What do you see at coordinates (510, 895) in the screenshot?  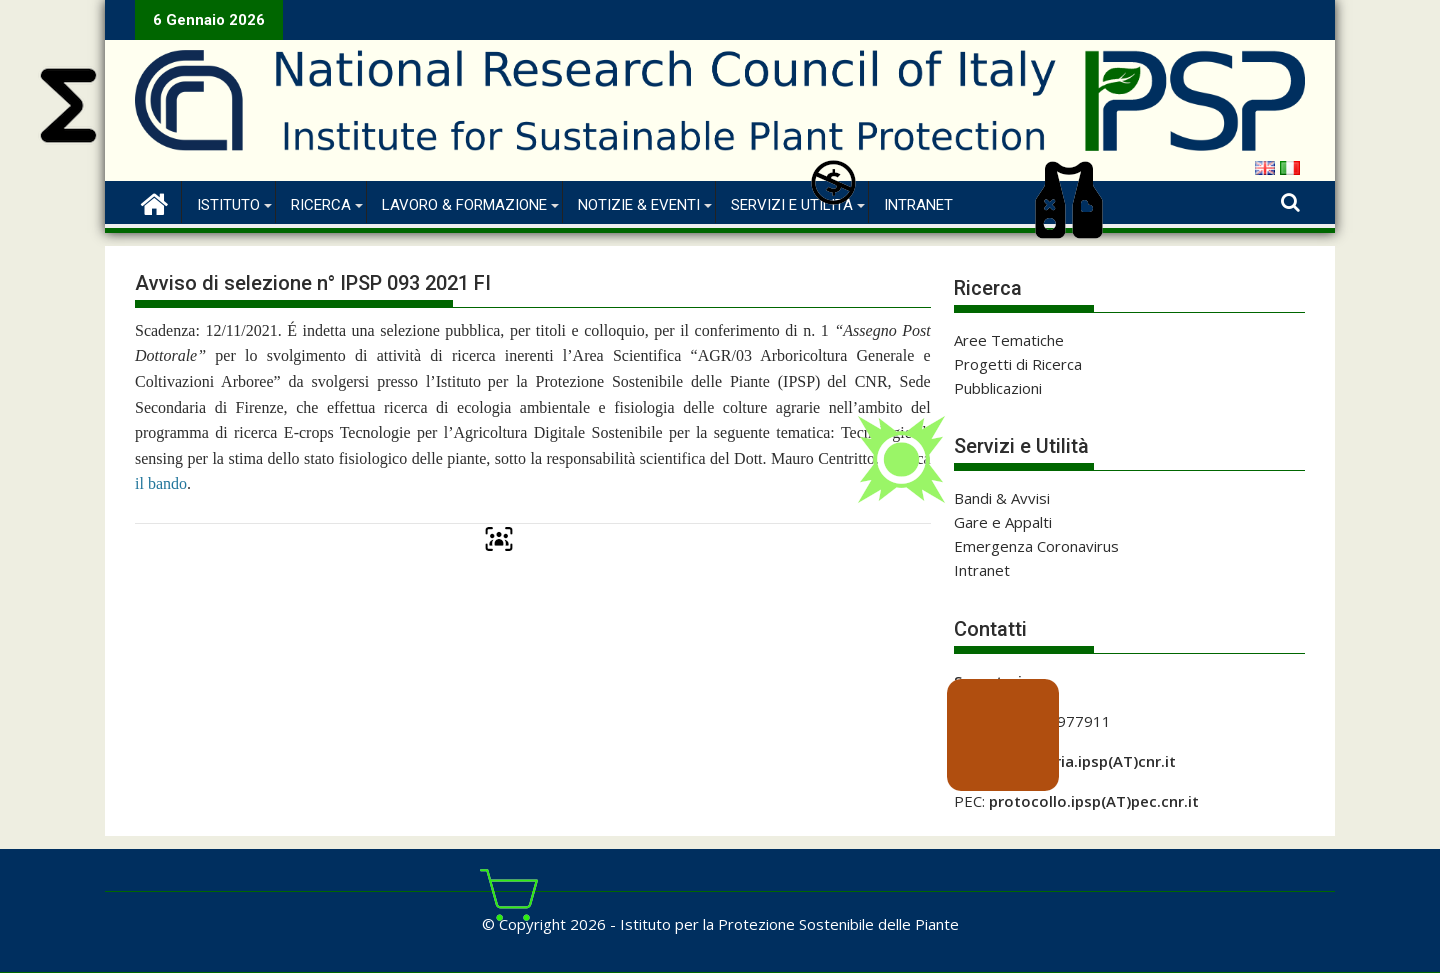 I see `view your shopping cart` at bounding box center [510, 895].